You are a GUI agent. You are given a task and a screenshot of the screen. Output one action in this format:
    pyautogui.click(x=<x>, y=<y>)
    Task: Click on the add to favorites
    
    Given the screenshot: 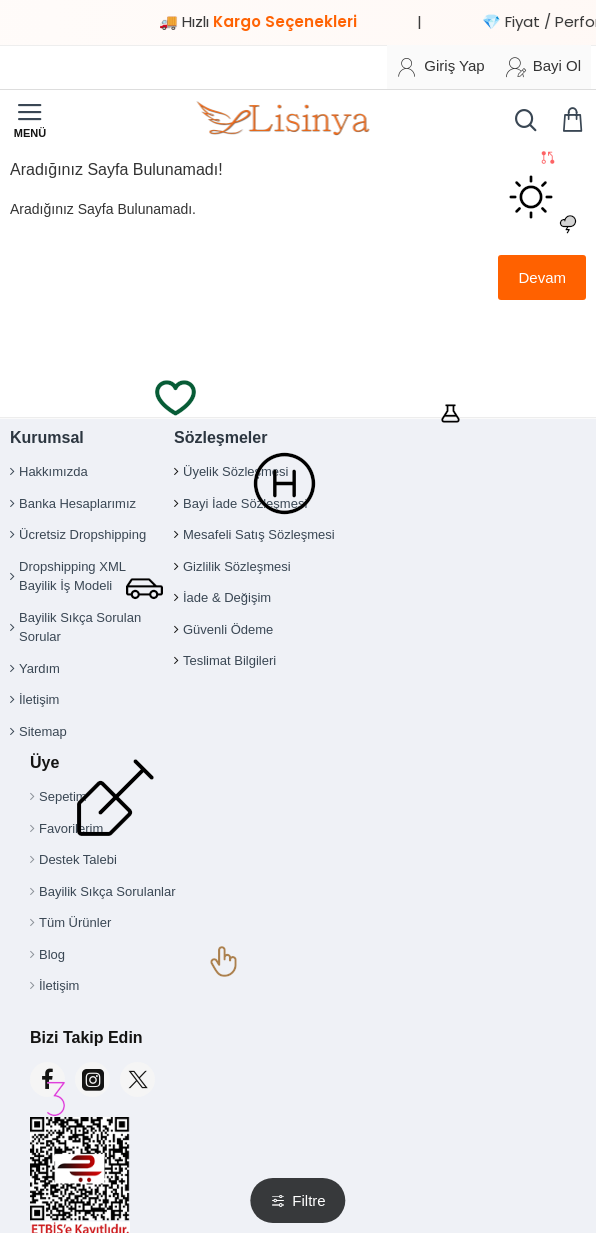 What is the action you would take?
    pyautogui.click(x=175, y=396)
    